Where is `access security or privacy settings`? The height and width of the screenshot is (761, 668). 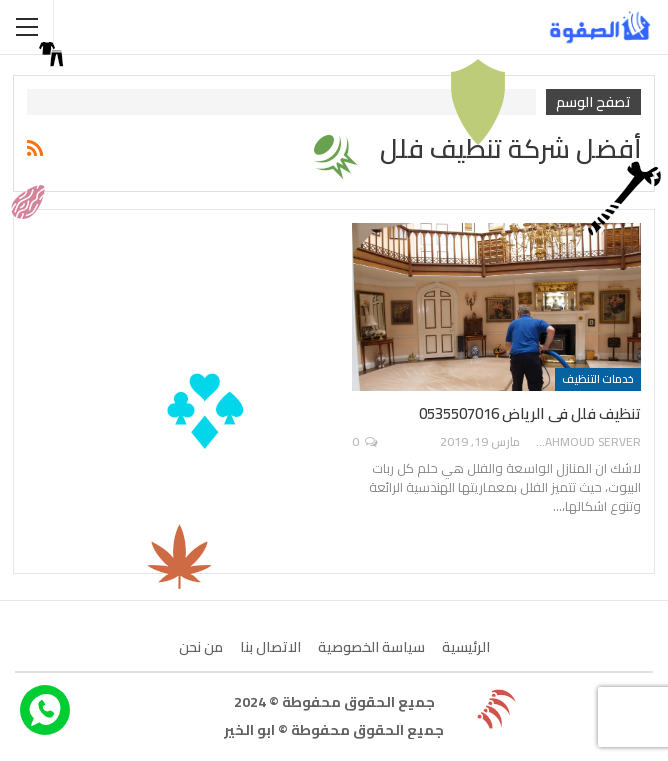 access security or privacy settings is located at coordinates (478, 102).